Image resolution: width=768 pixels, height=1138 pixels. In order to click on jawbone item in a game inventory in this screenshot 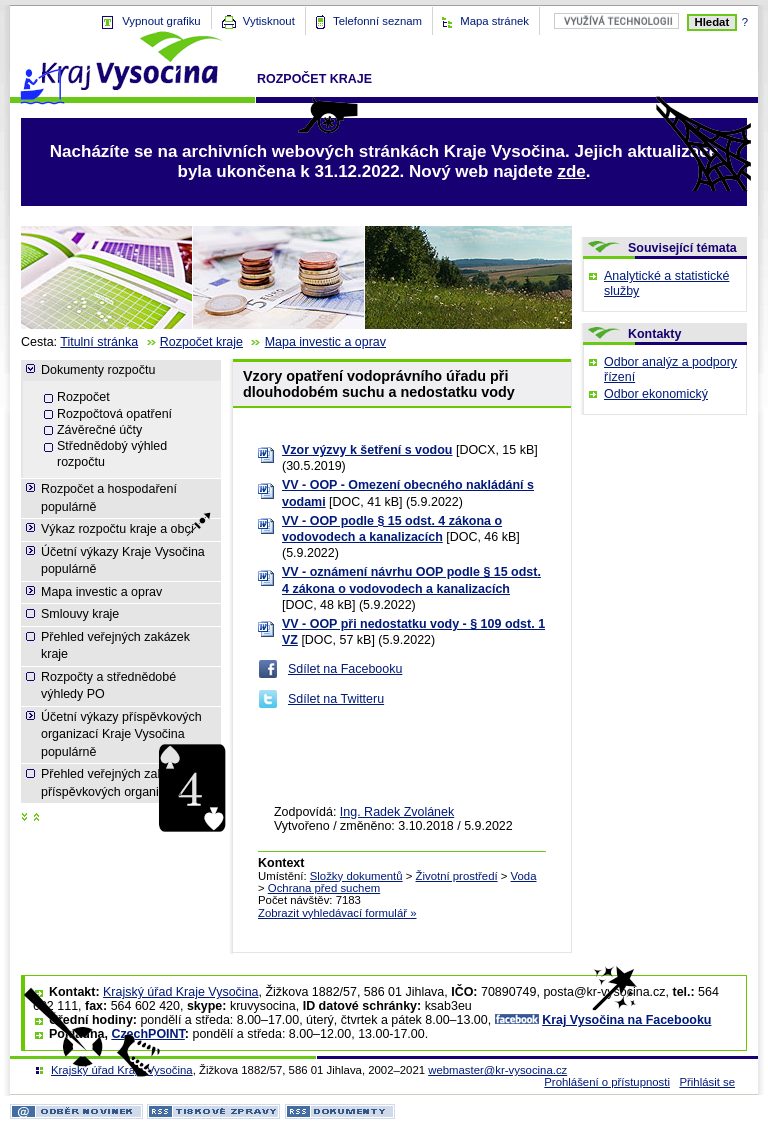, I will do `click(138, 1055)`.